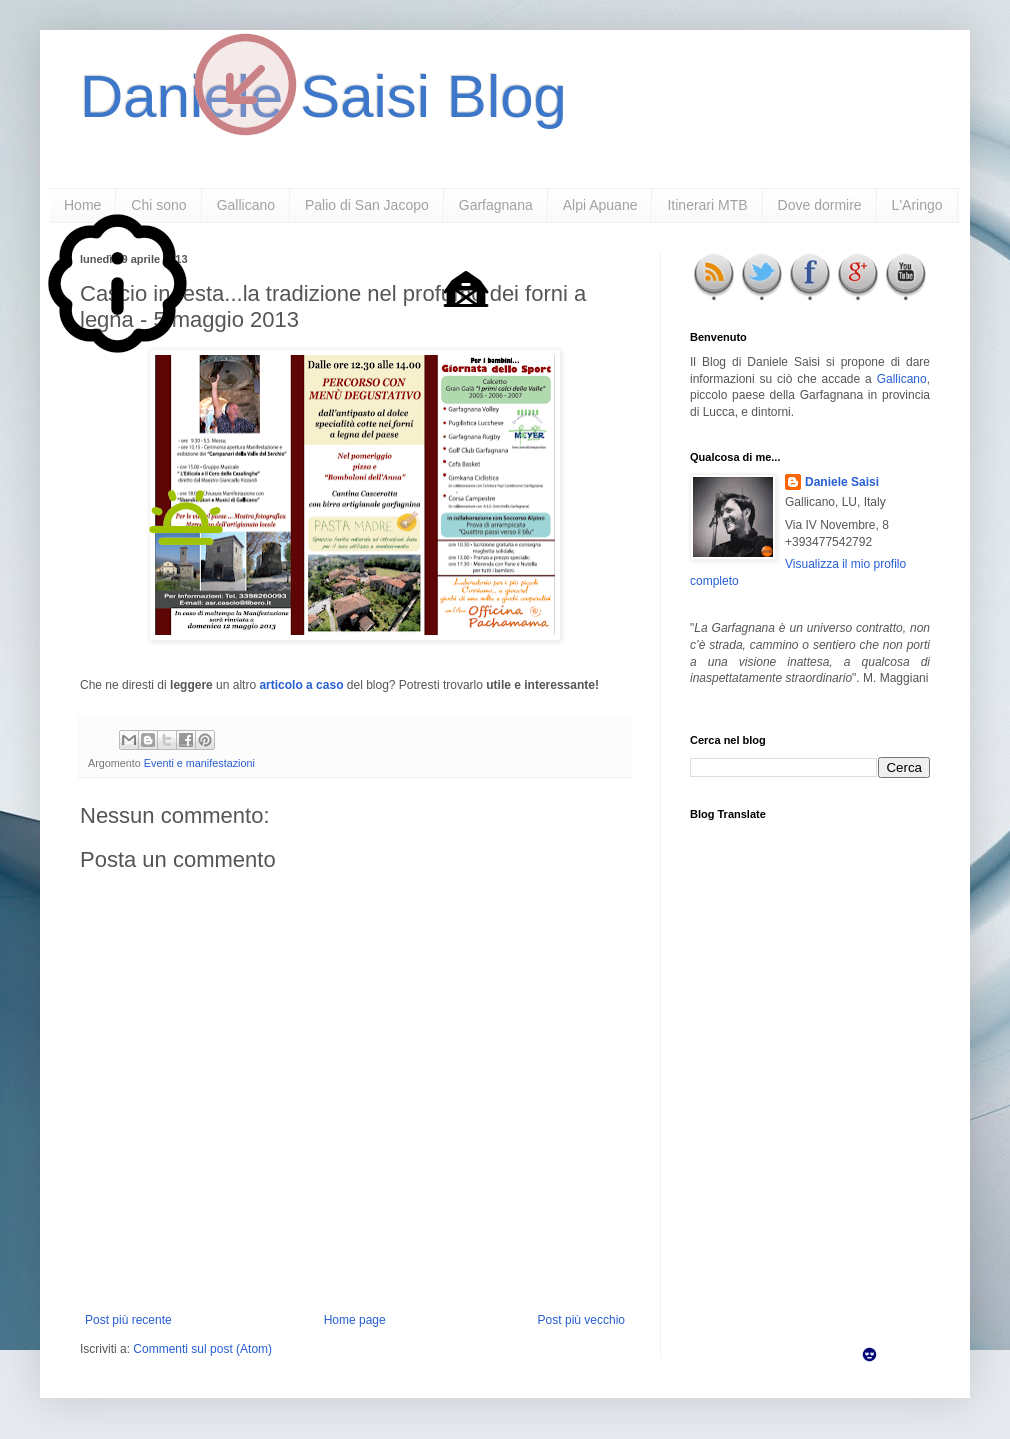 The width and height of the screenshot is (1010, 1439). What do you see at coordinates (869, 1354) in the screenshot?
I see `react with an eye-roll emoji` at bounding box center [869, 1354].